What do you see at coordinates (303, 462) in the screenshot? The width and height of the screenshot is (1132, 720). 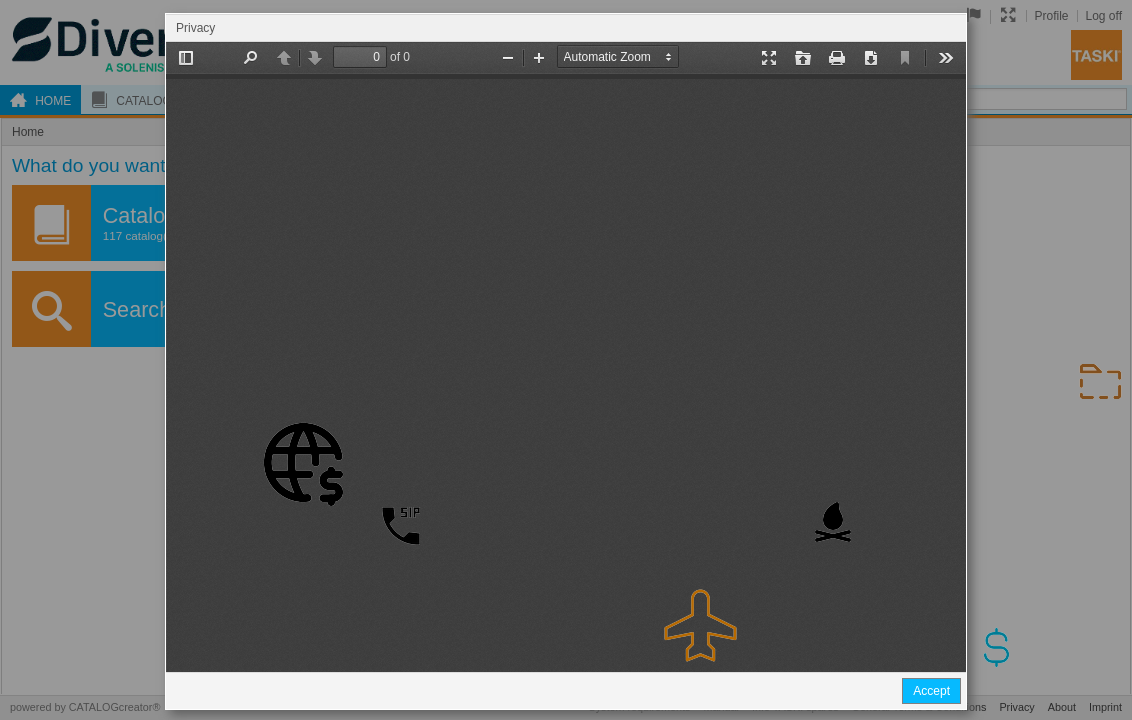 I see `access international currency exchange` at bounding box center [303, 462].